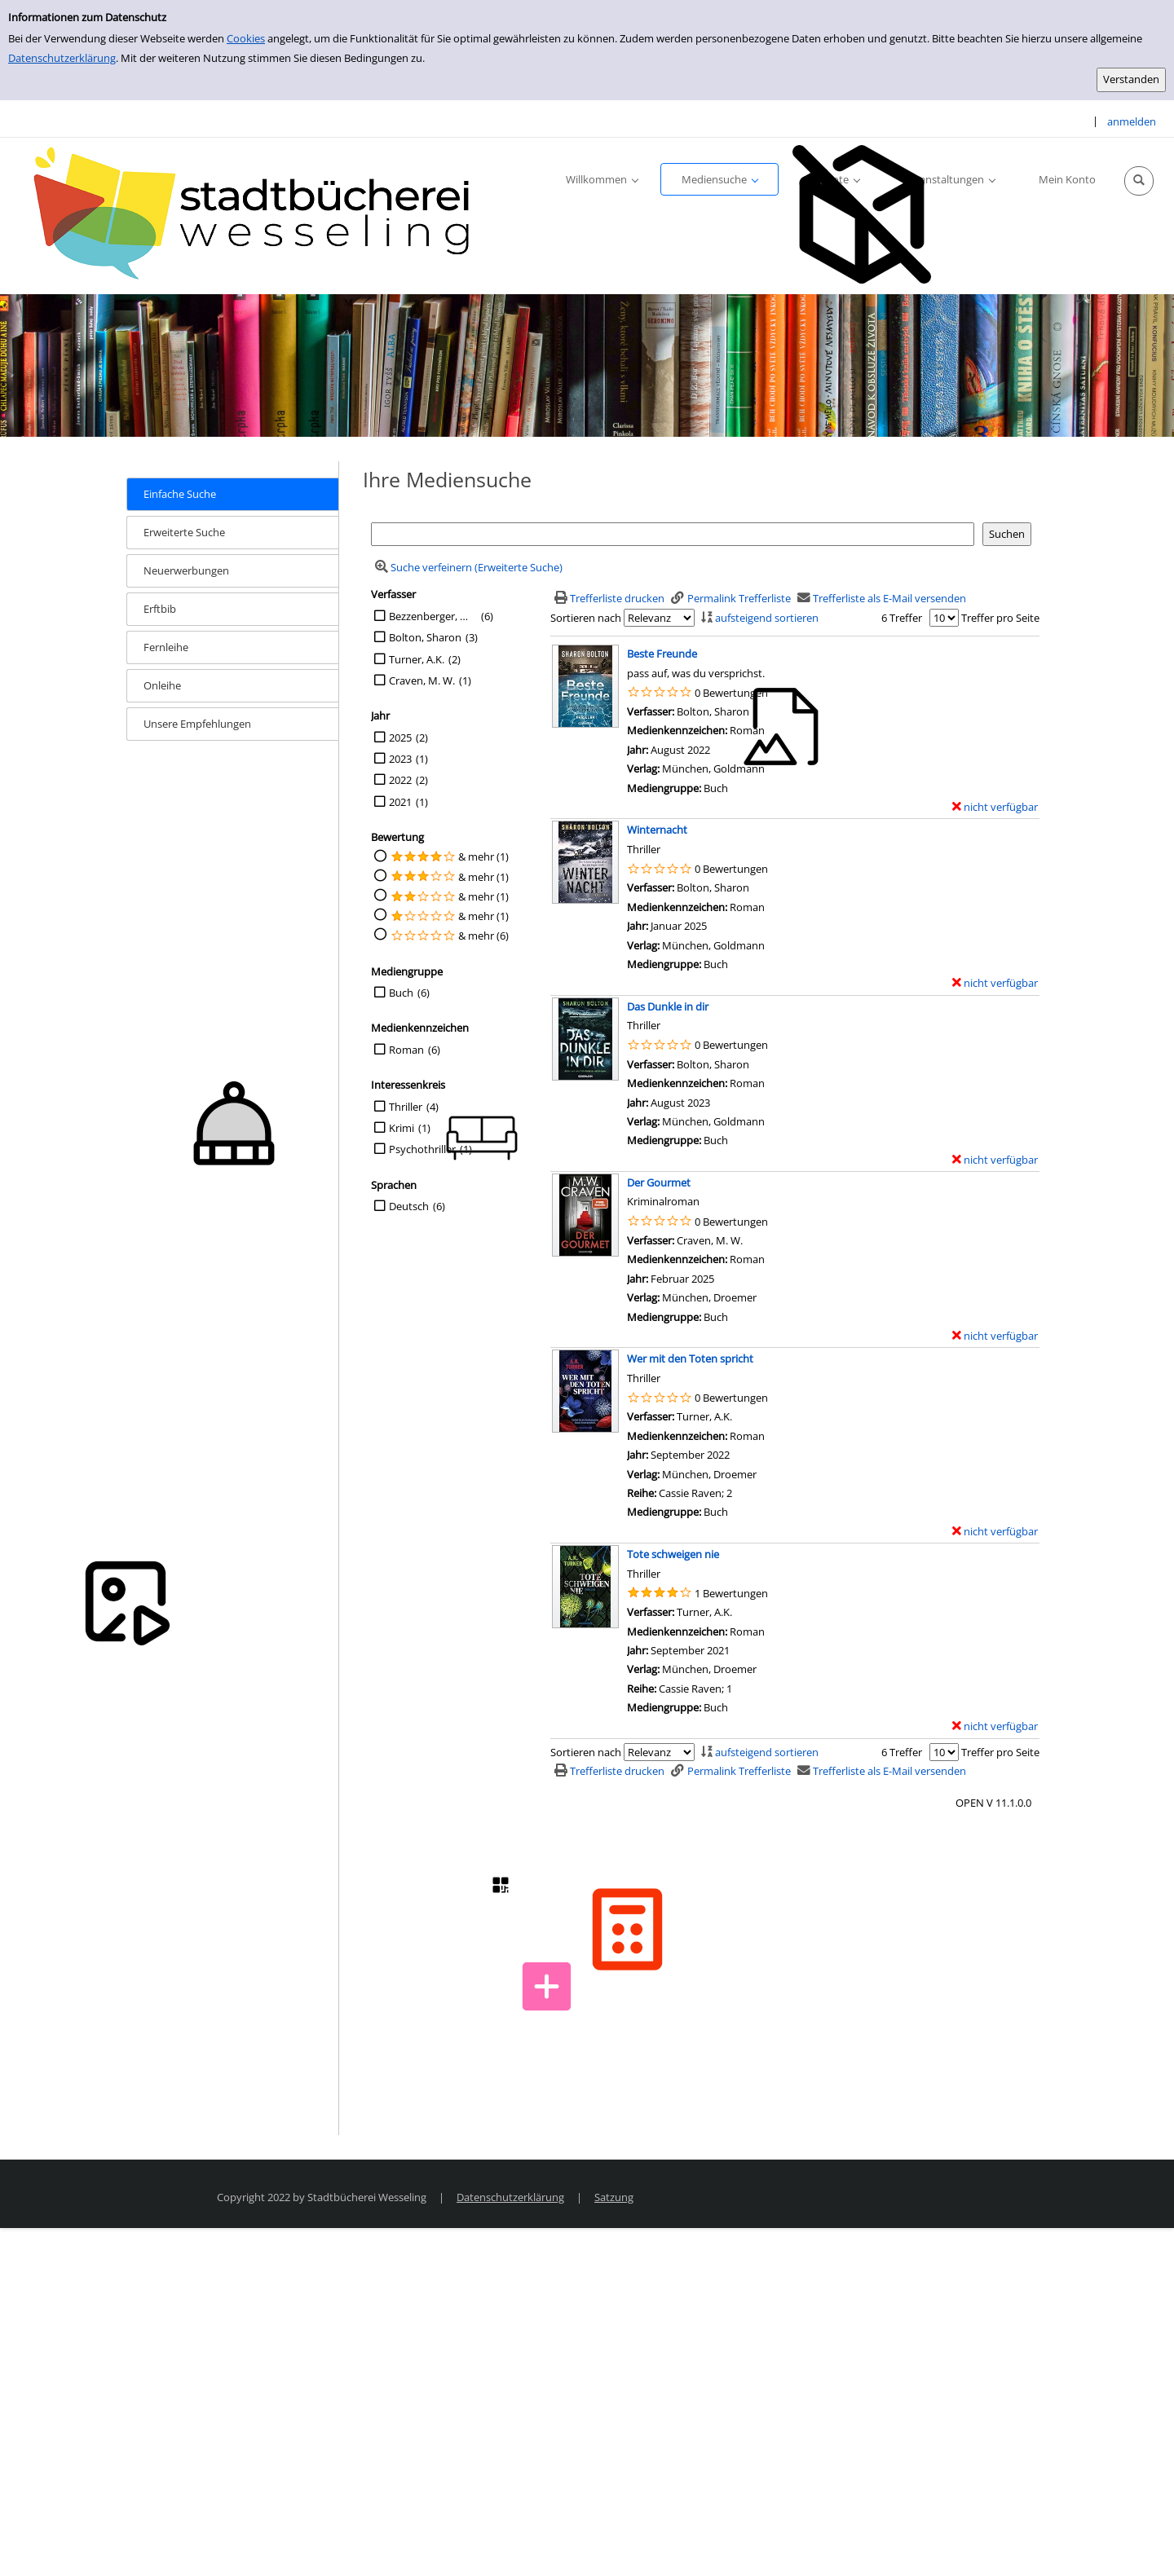 This screenshot has height=2576, width=1174. Describe the element at coordinates (862, 214) in the screenshot. I see `package or shipment unavailable` at that location.